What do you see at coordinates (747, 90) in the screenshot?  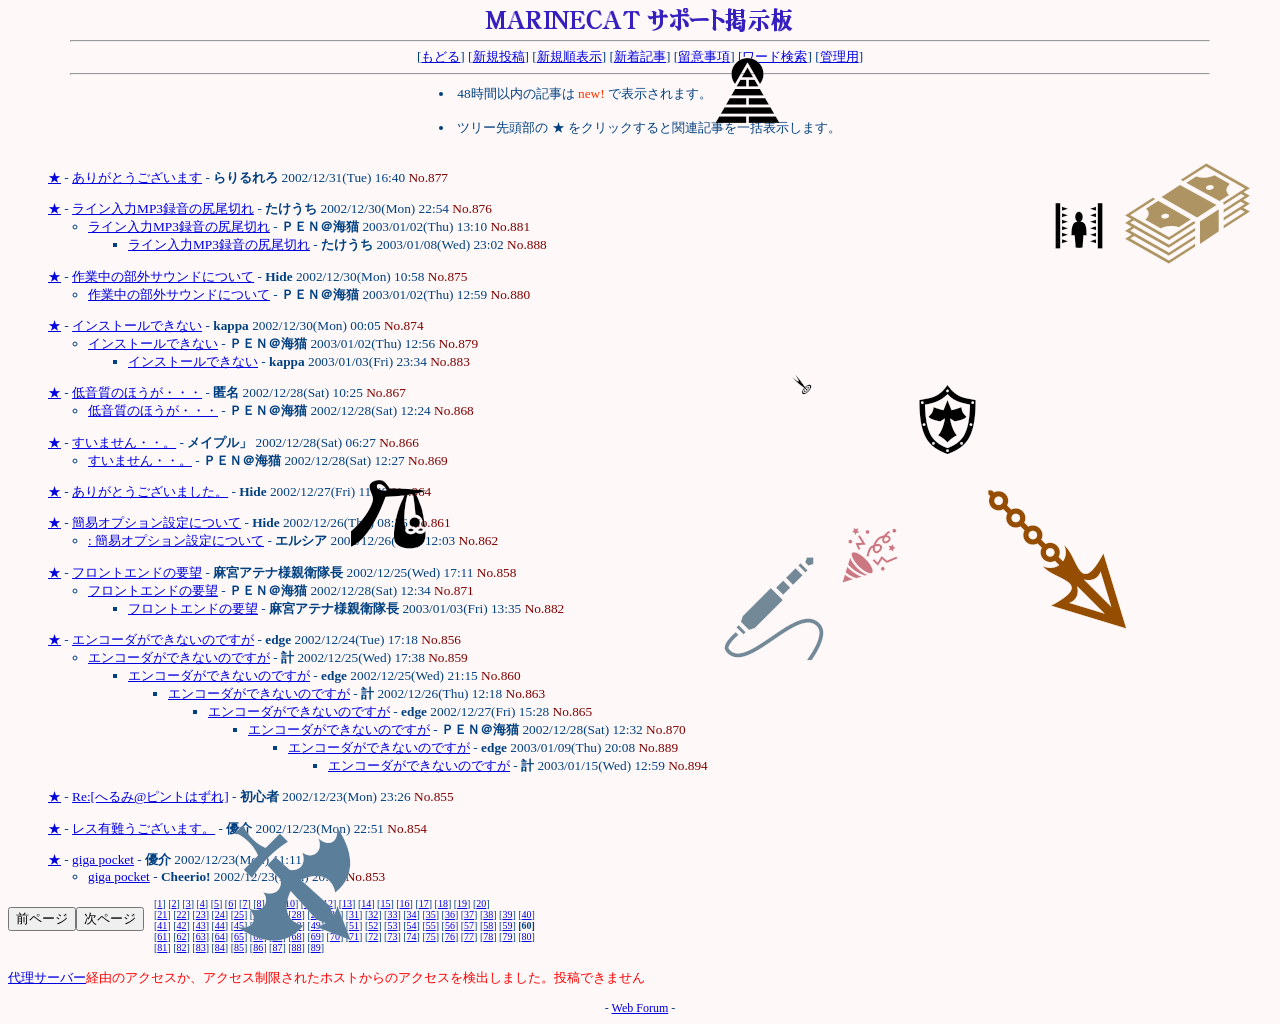 I see `view historical landmarks or monuments` at bounding box center [747, 90].